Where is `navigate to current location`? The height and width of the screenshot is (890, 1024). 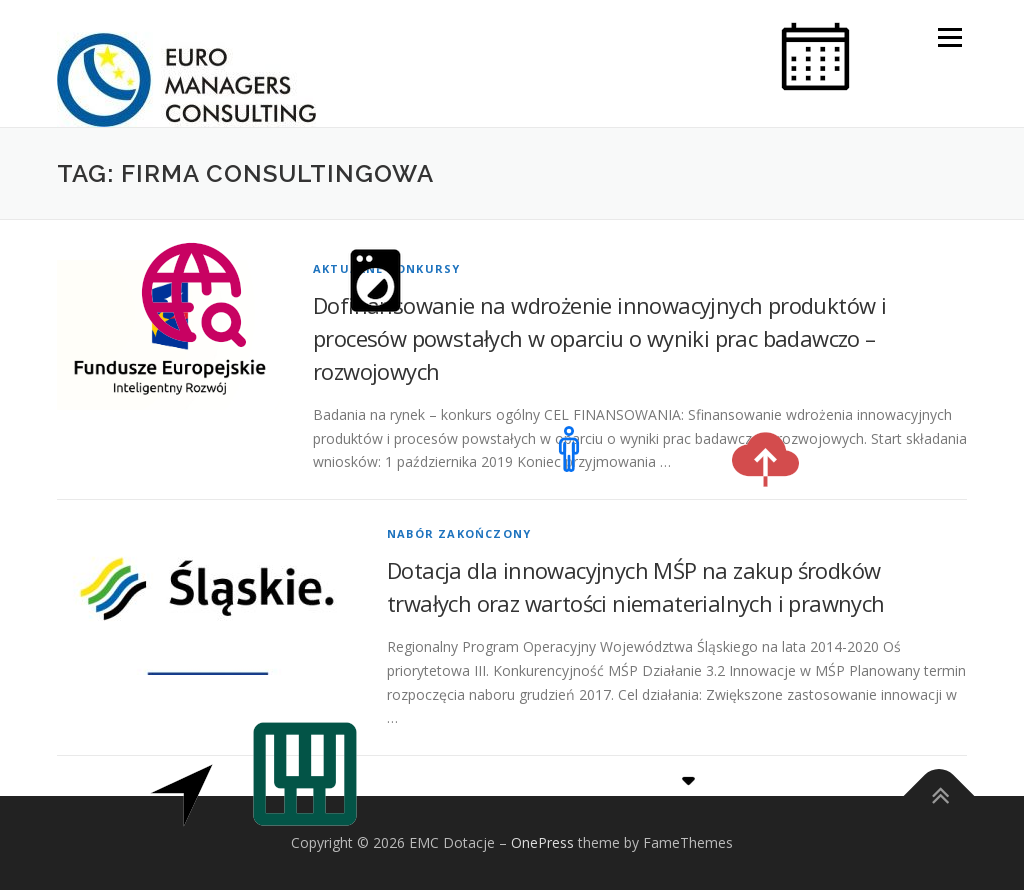
navigate to current location is located at coordinates (181, 795).